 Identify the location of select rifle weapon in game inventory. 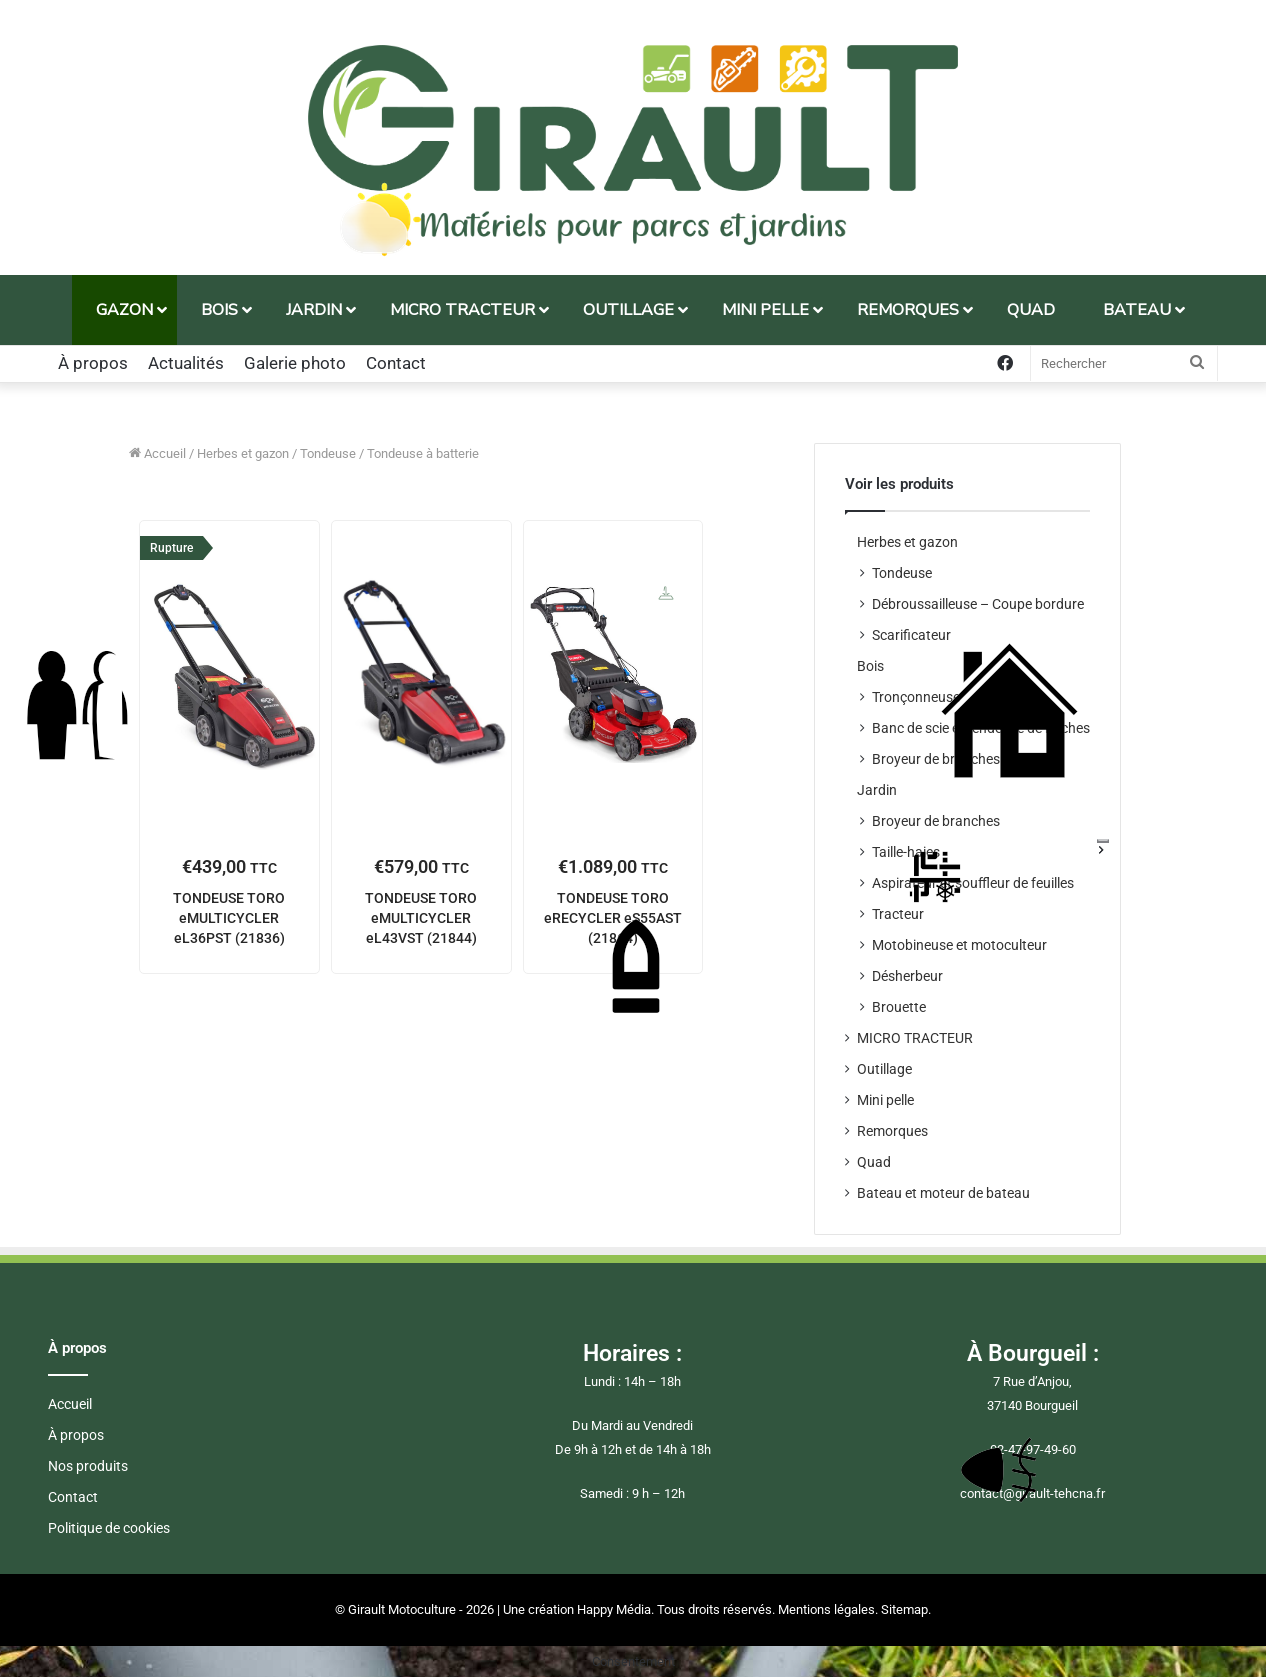
(636, 966).